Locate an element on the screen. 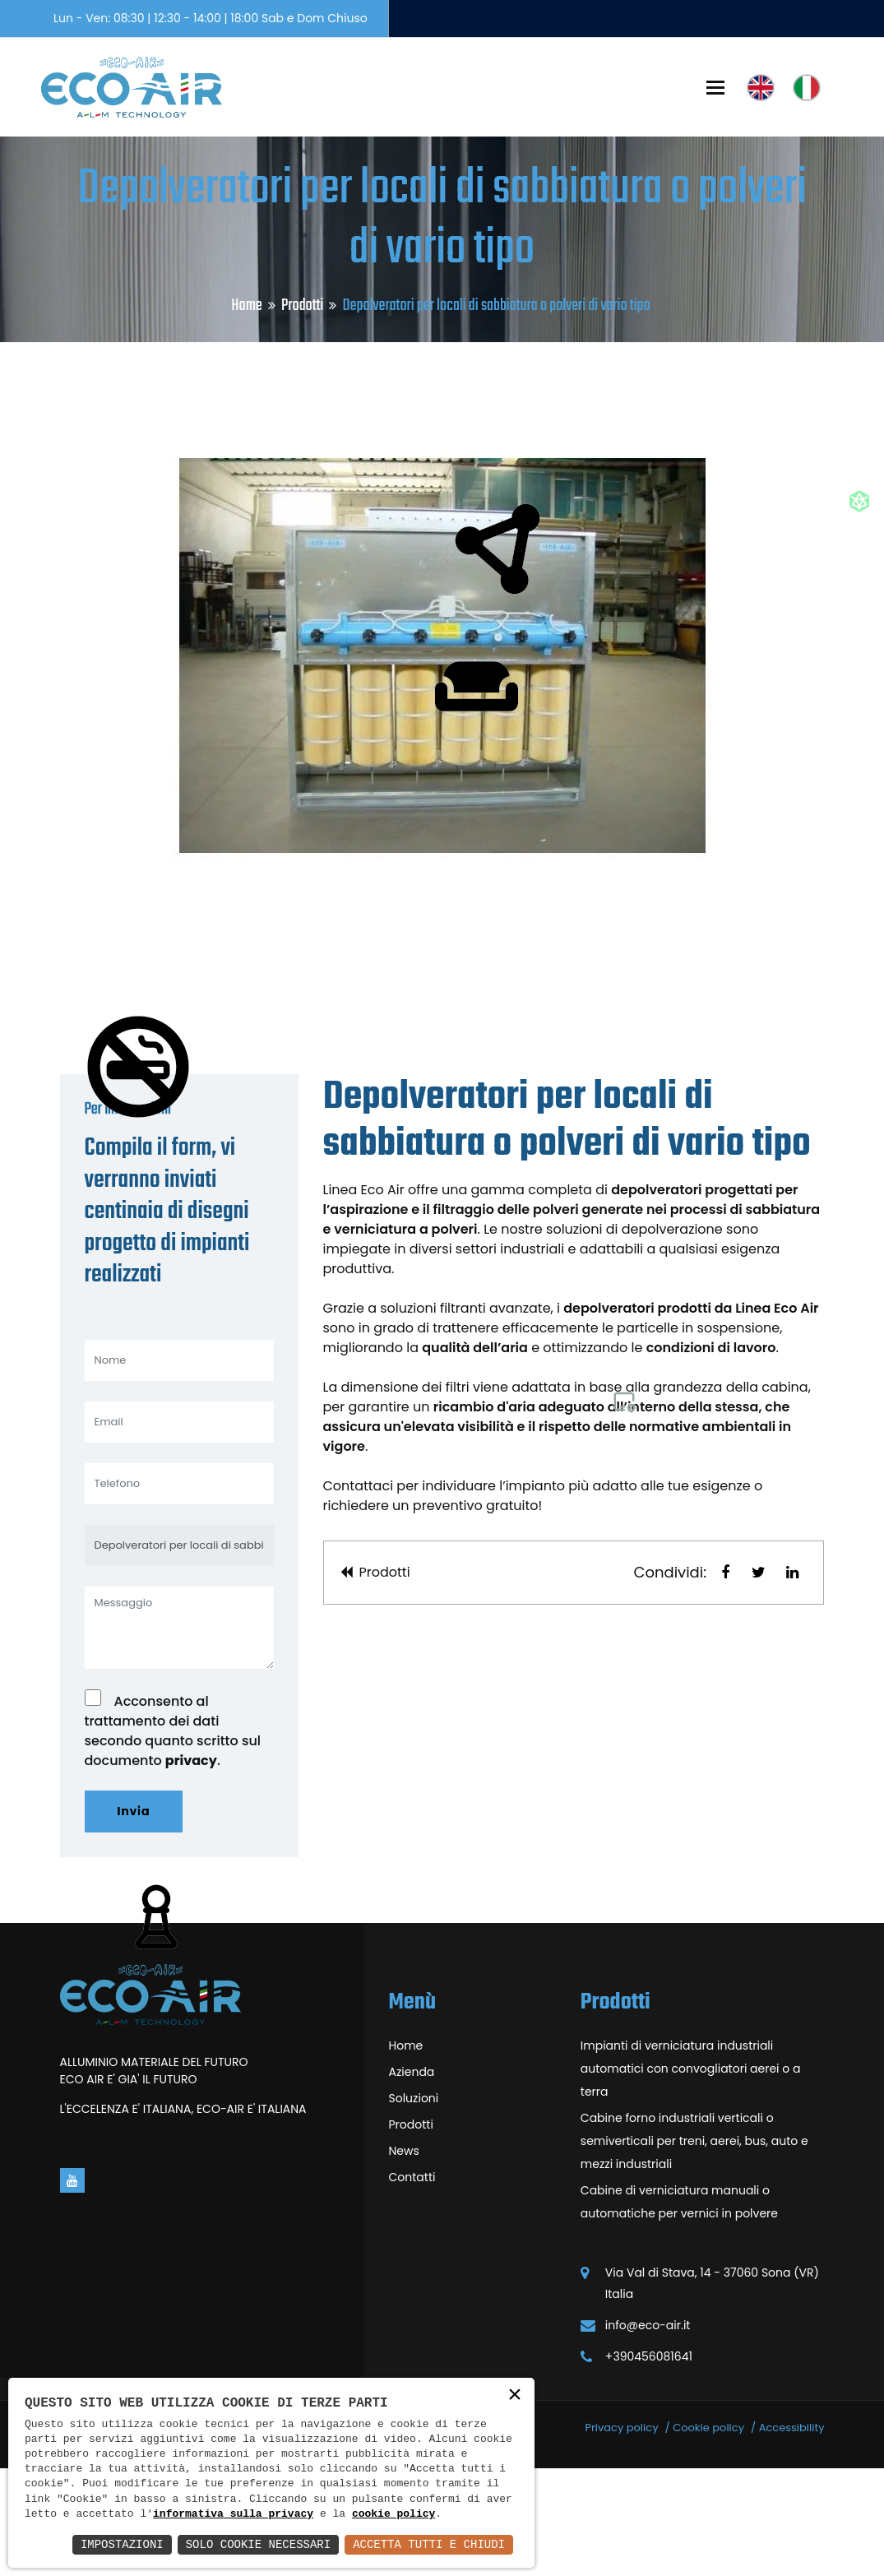  access tabletop gaming or RPG features is located at coordinates (859, 501).